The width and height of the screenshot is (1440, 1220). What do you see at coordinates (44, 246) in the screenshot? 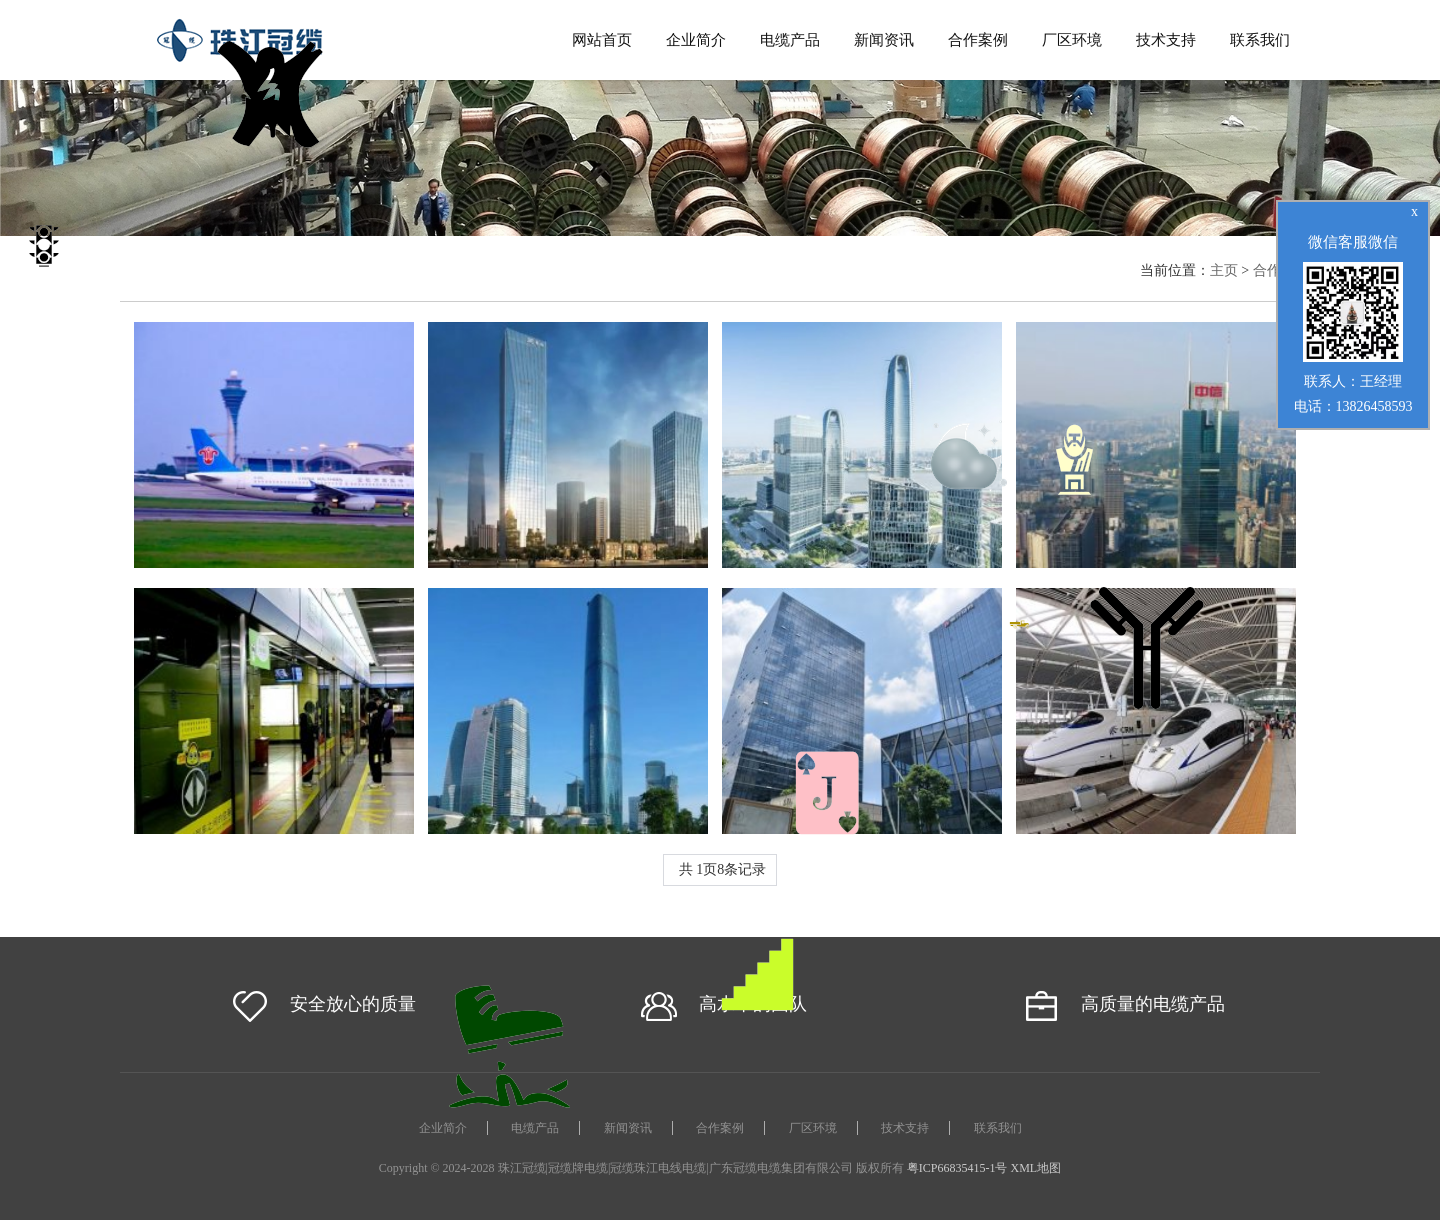
I see `indicates ready status or go signal` at bounding box center [44, 246].